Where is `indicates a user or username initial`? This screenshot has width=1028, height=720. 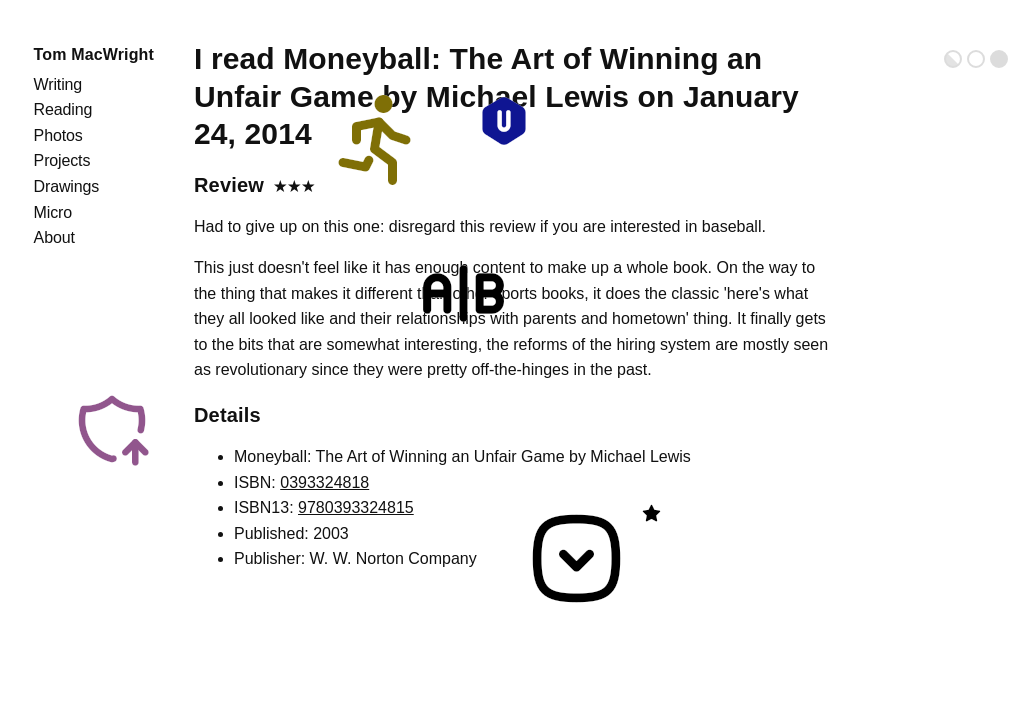 indicates a user or username initial is located at coordinates (504, 121).